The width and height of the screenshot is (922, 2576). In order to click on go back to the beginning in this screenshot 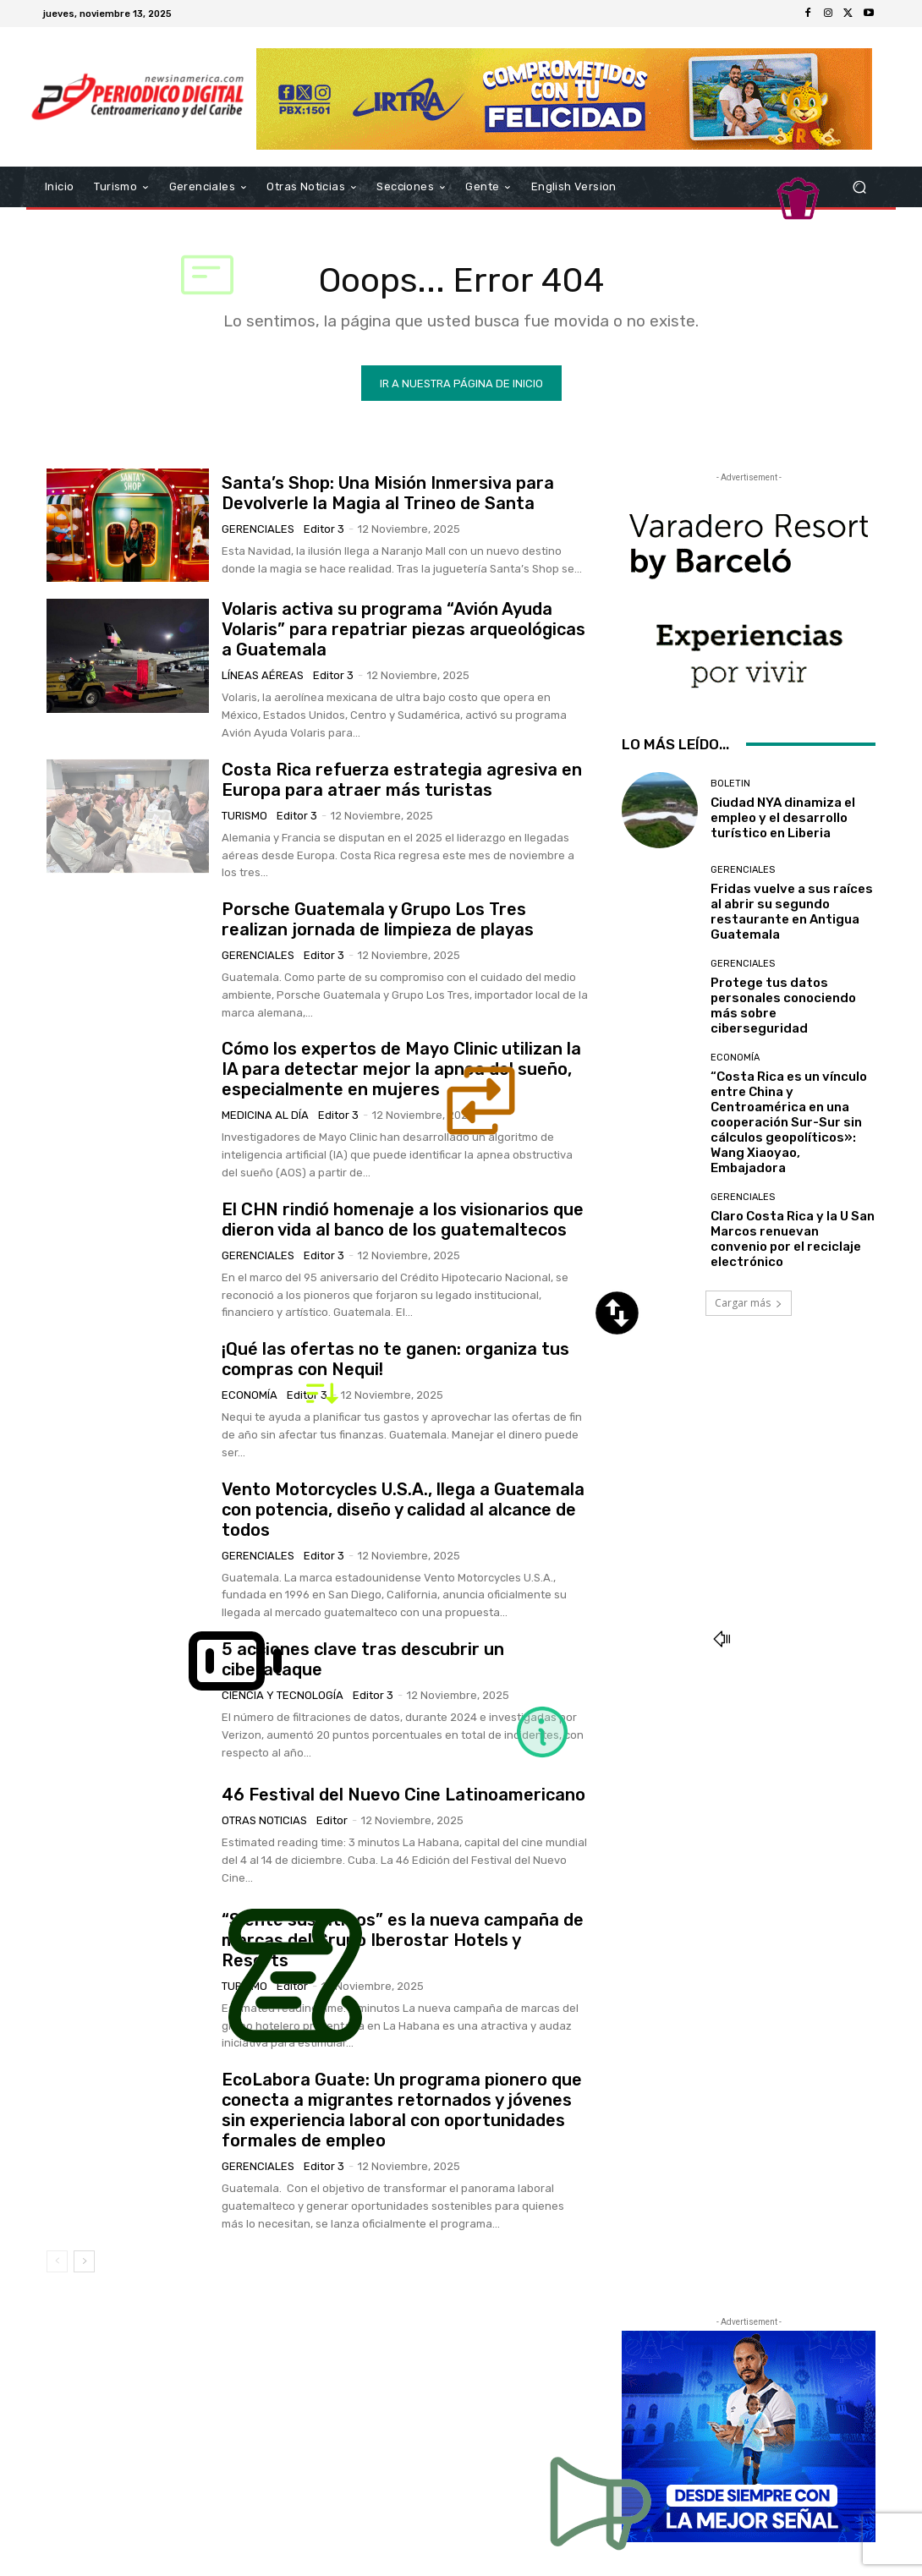, I will do `click(722, 1639)`.